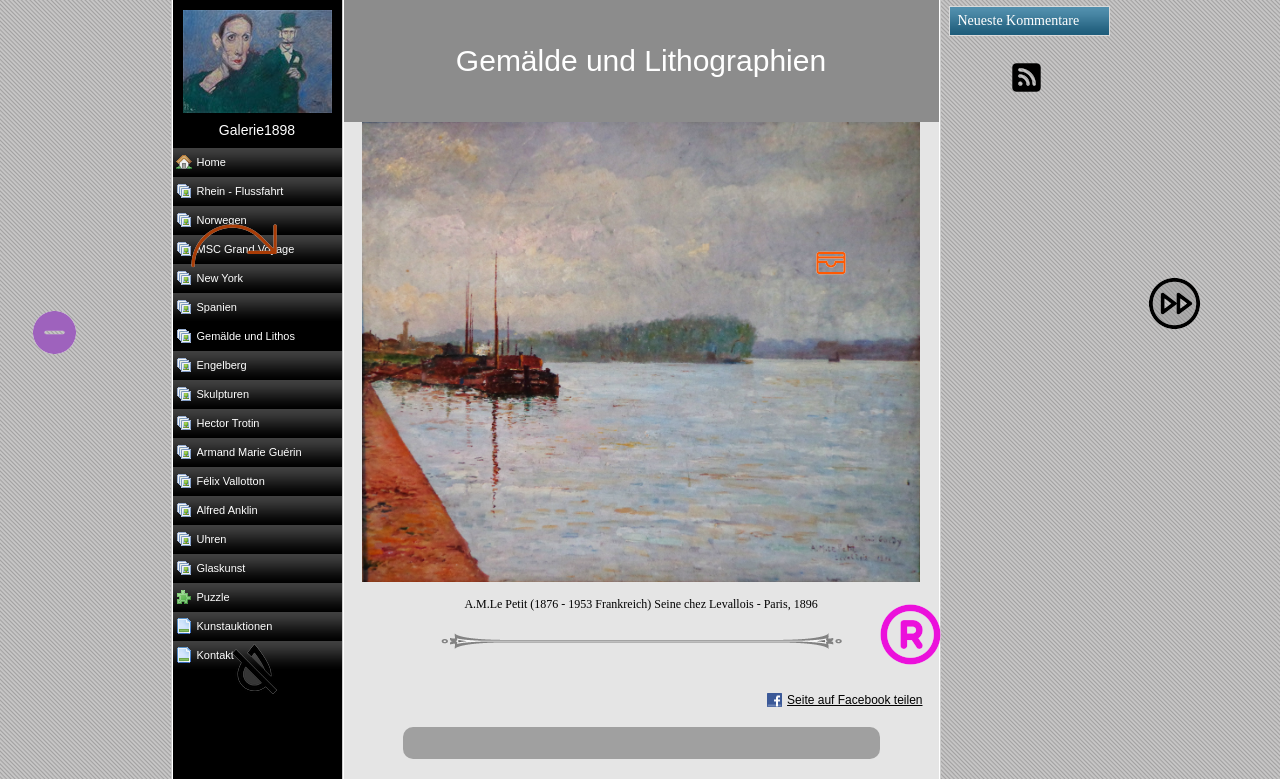 The width and height of the screenshot is (1280, 779). Describe the element at coordinates (254, 668) in the screenshot. I see `reset text or fill color to default` at that location.